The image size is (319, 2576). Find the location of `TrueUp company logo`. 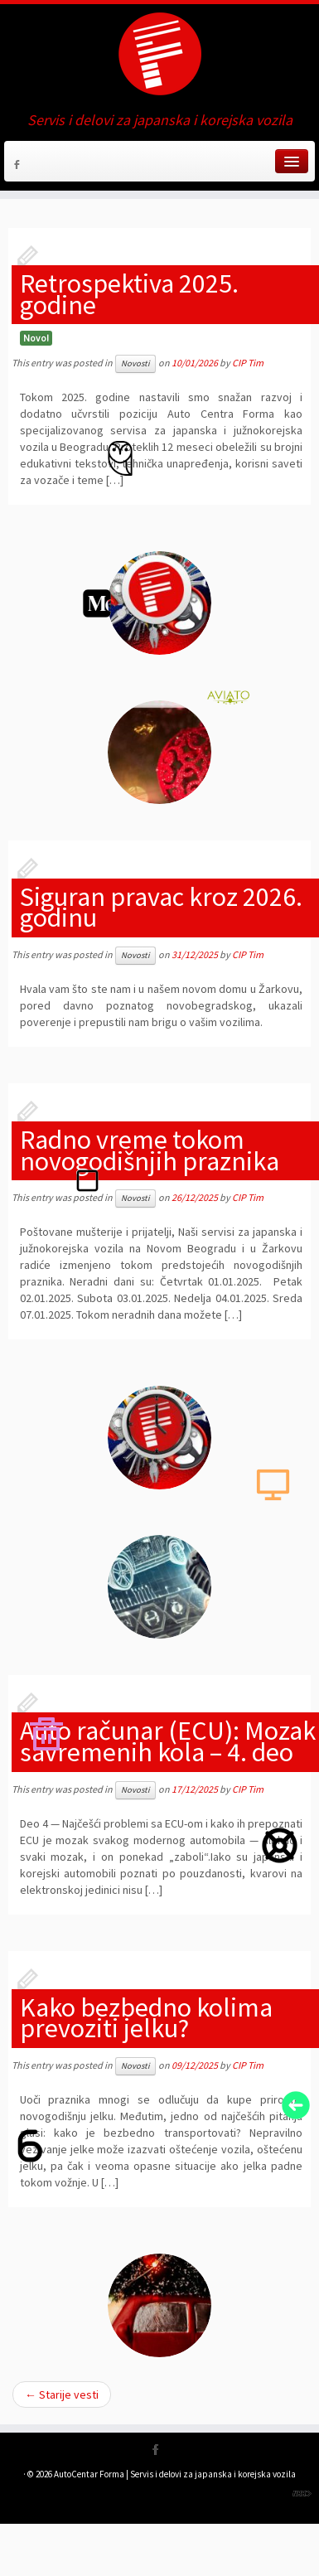

TrueUp company logo is located at coordinates (120, 458).